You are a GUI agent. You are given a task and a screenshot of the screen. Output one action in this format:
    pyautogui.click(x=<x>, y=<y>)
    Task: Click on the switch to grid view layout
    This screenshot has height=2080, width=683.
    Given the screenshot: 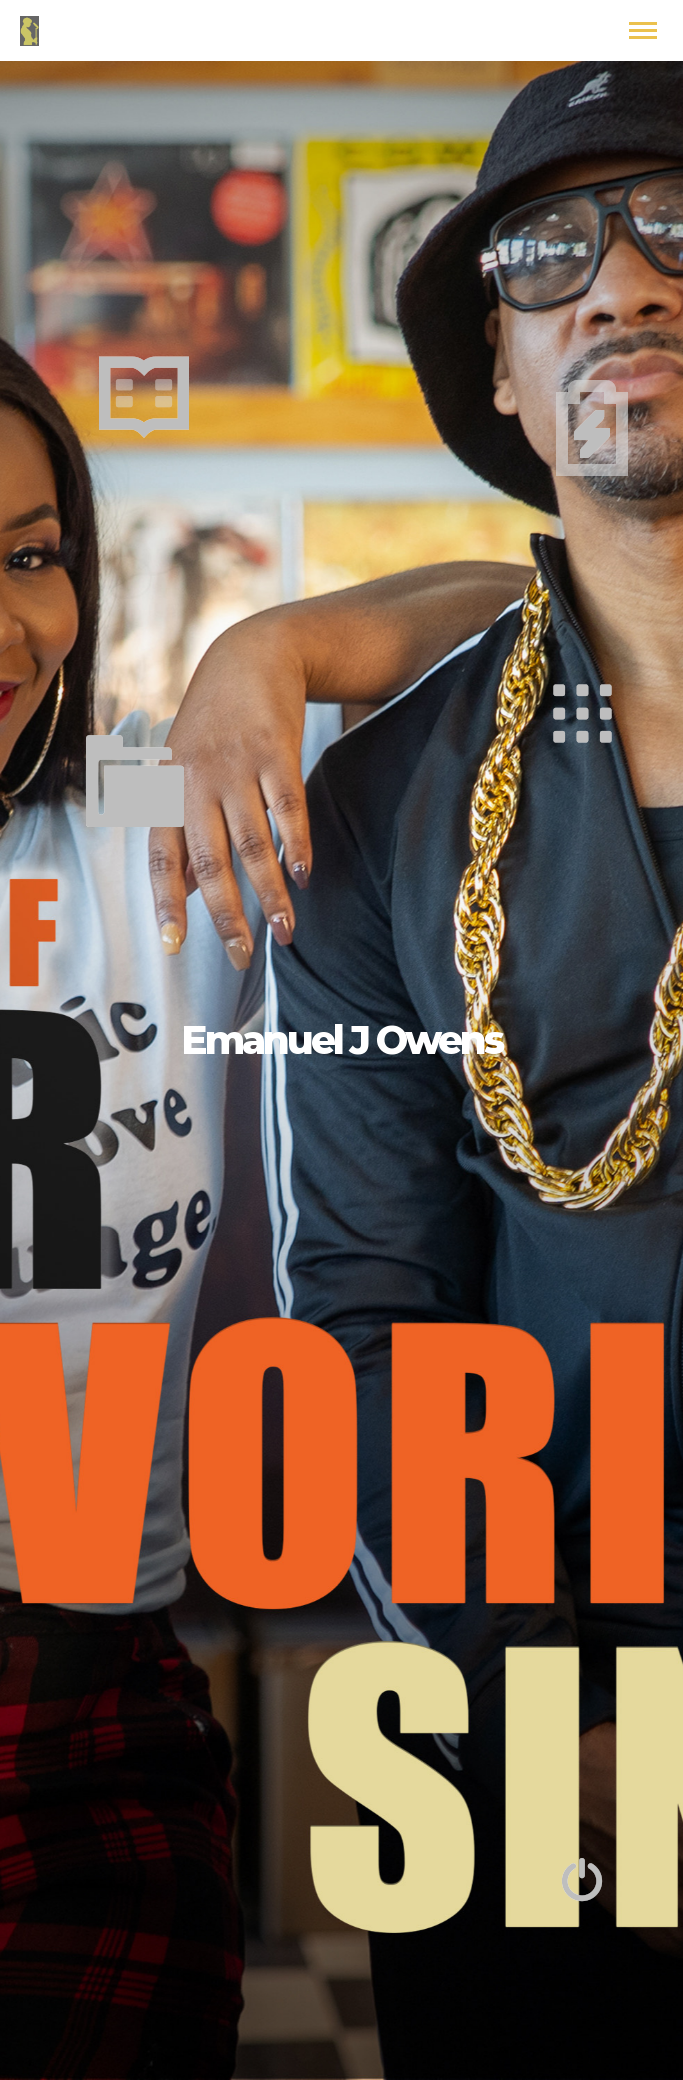 What is the action you would take?
    pyautogui.click(x=582, y=713)
    